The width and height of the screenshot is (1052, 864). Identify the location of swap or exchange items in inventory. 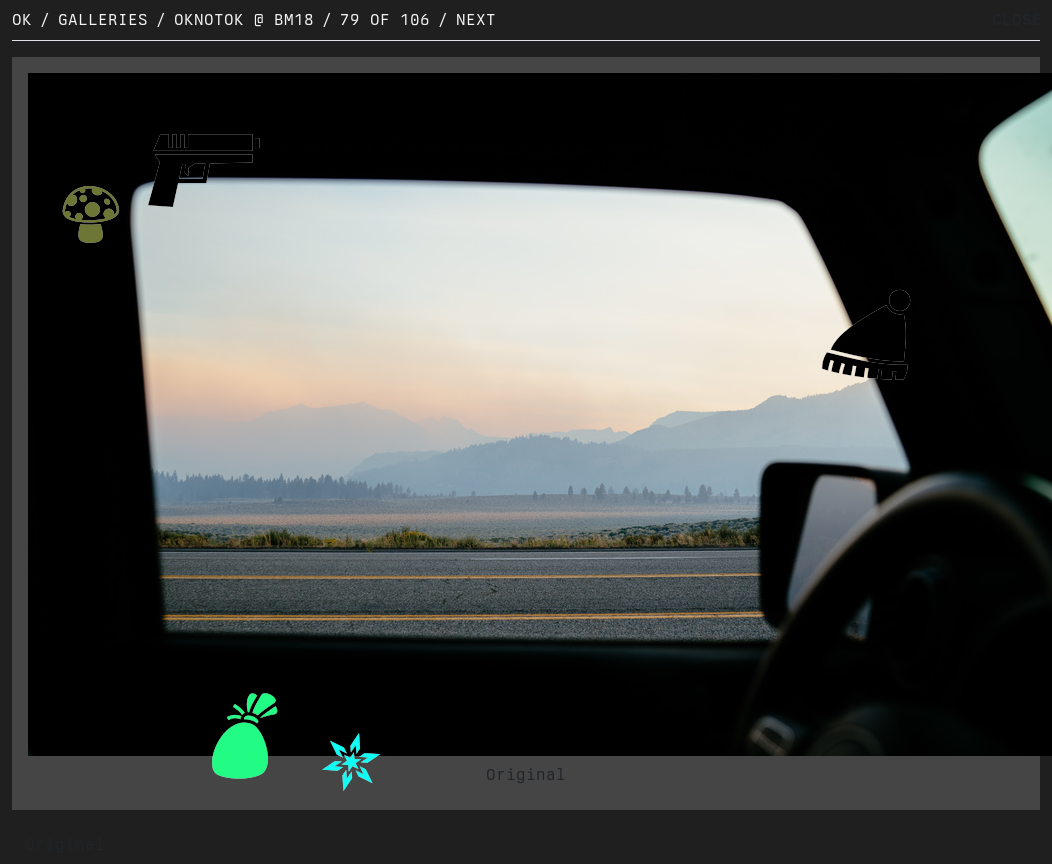
(245, 735).